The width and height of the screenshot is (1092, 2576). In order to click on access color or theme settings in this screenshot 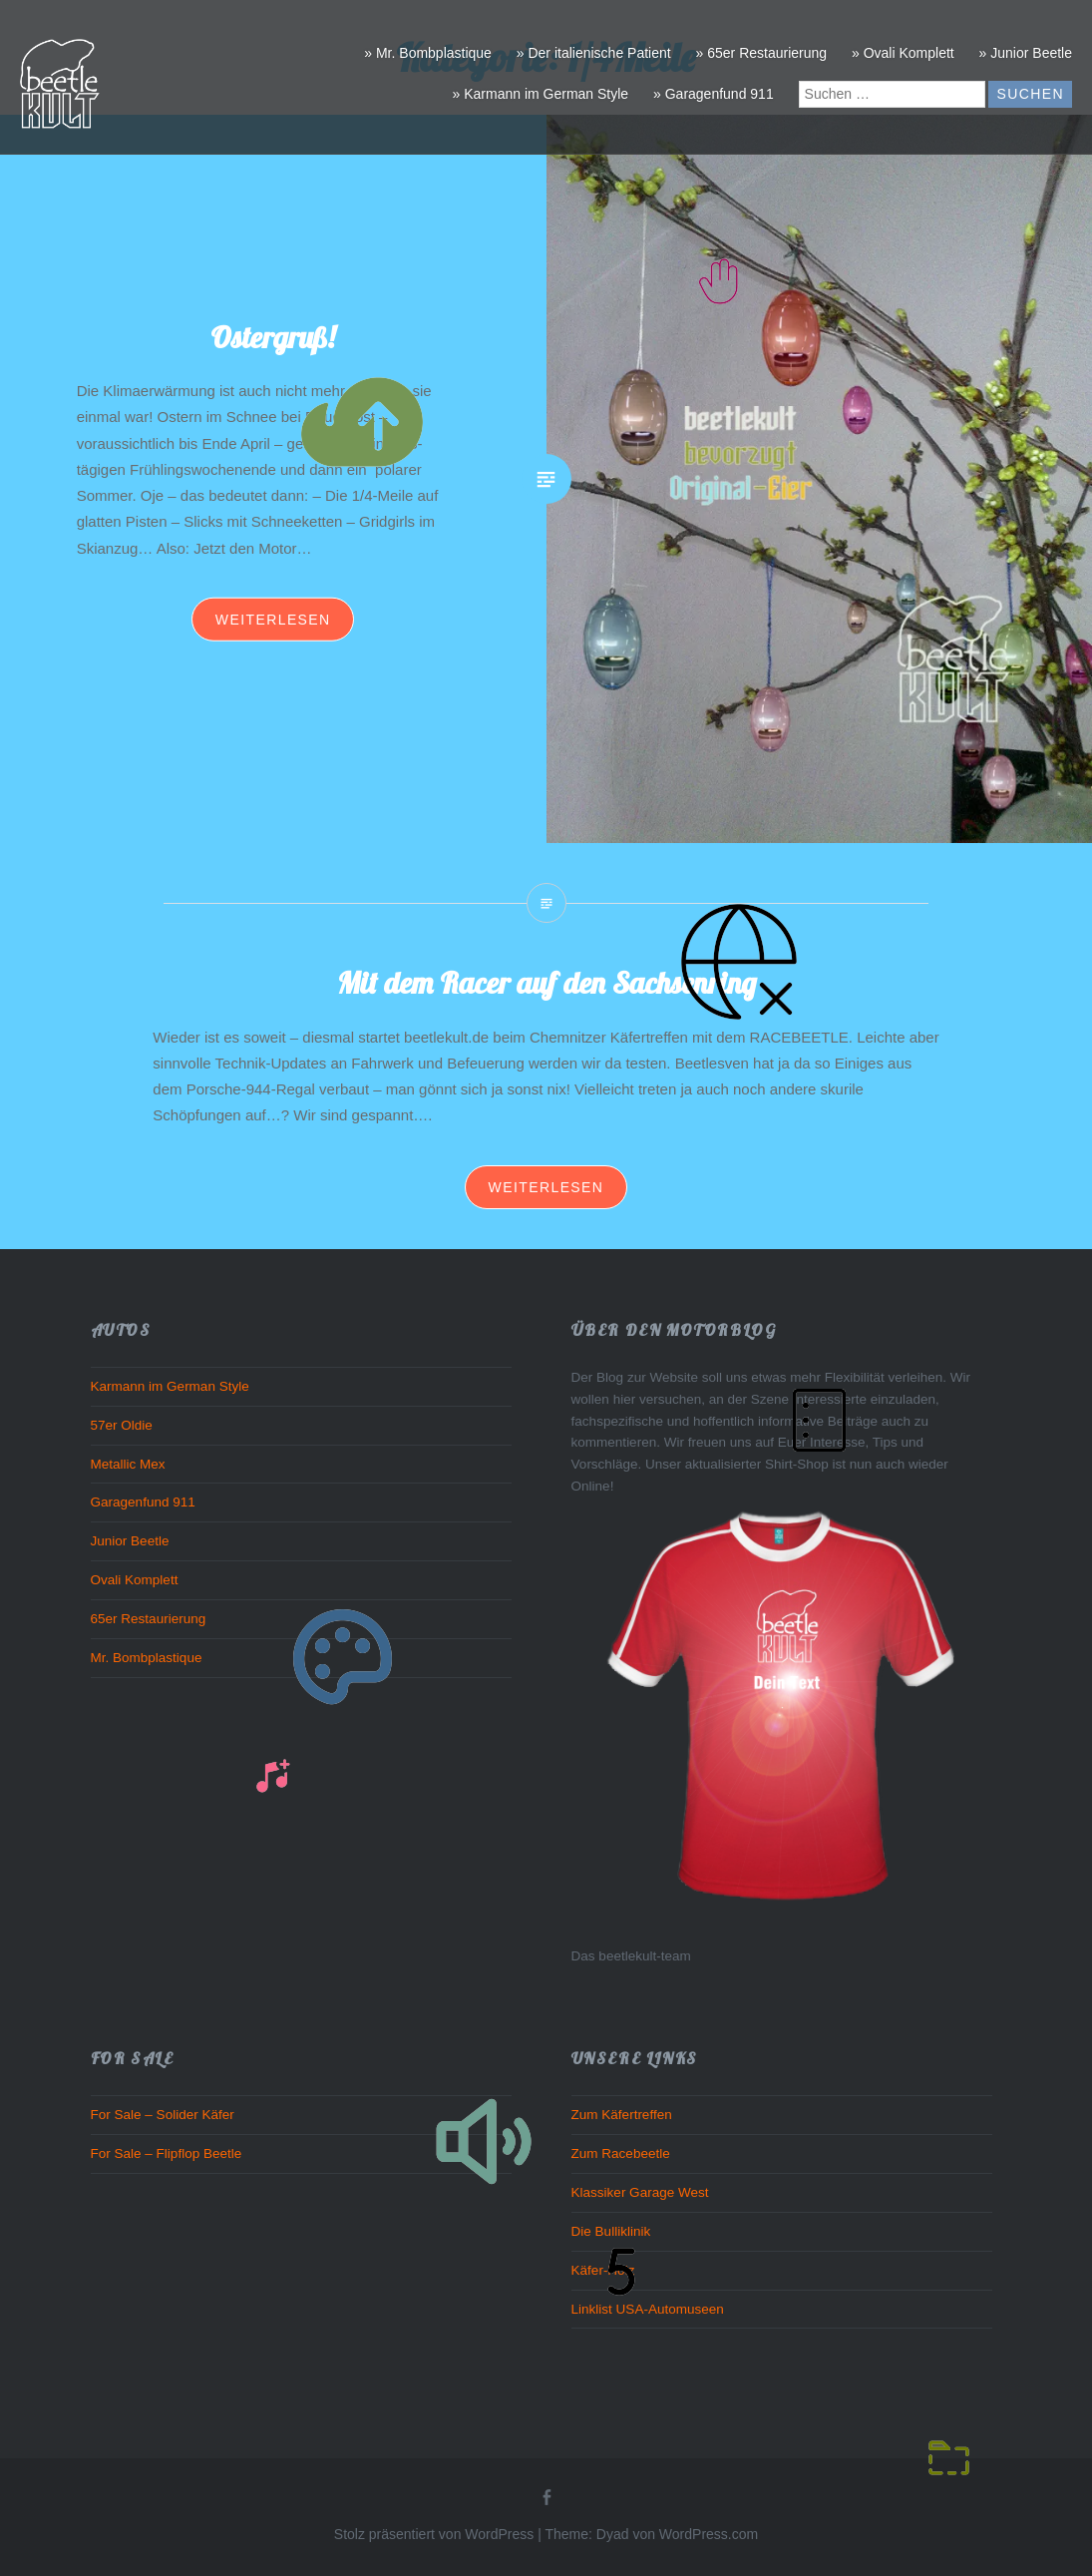, I will do `click(342, 1658)`.